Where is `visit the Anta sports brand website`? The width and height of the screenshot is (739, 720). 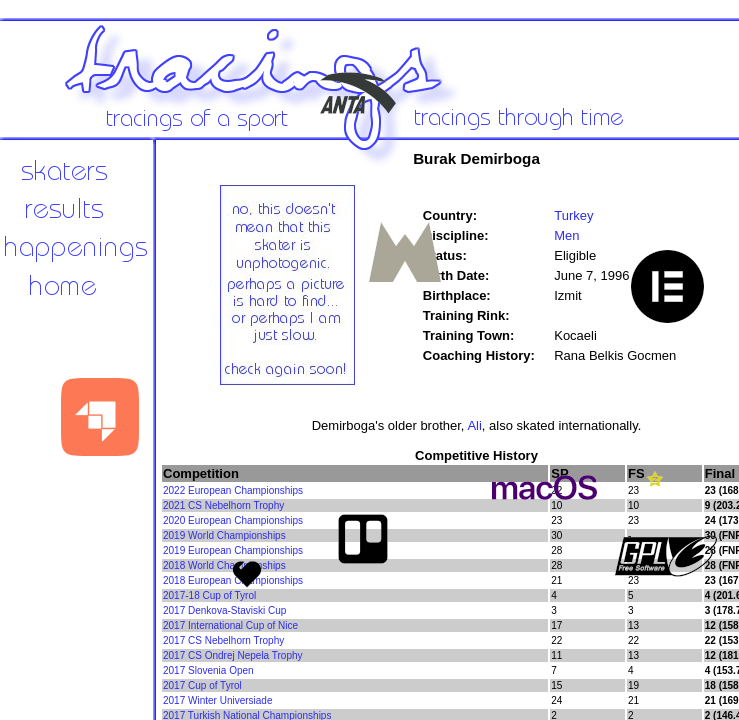
visit the Anta sports brand website is located at coordinates (358, 93).